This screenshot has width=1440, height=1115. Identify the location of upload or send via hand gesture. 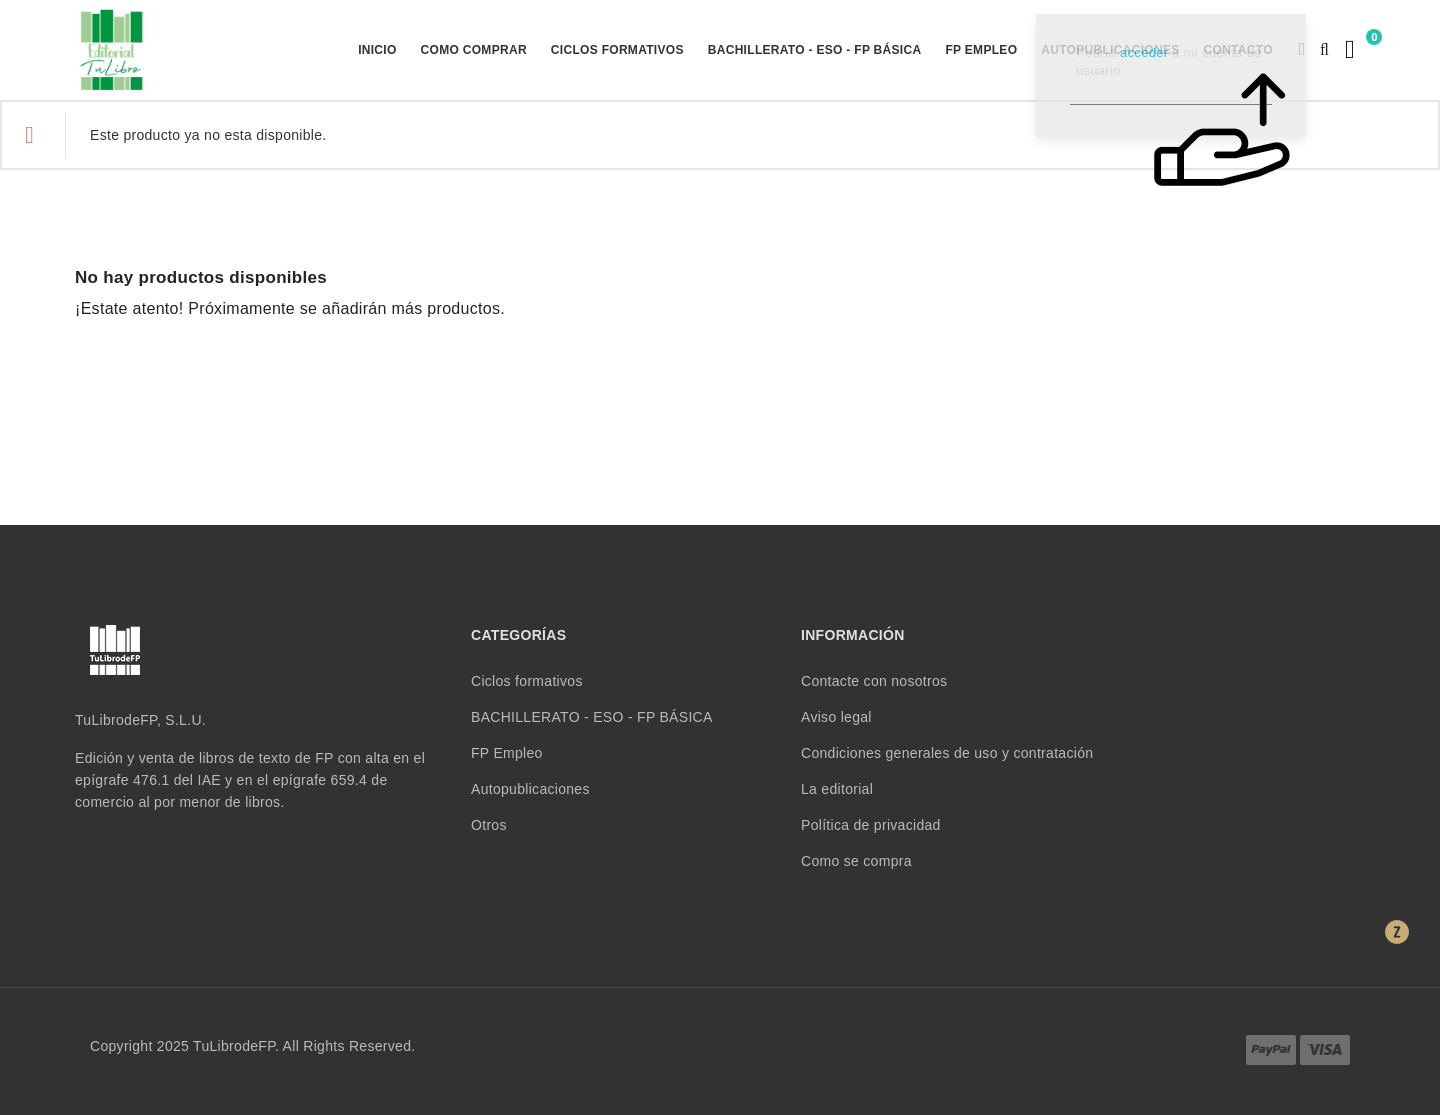
(1226, 136).